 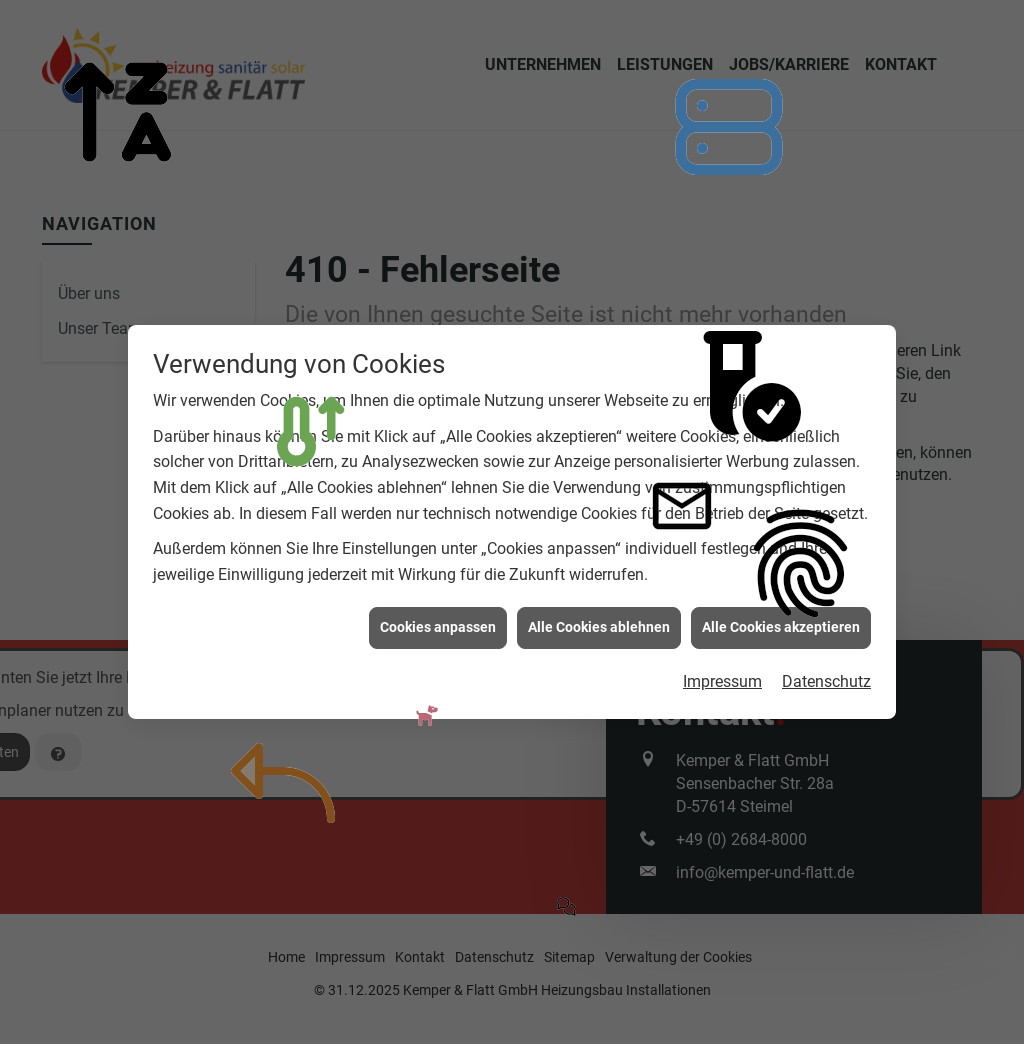 I want to click on open chat or messaging, so click(x=566, y=906).